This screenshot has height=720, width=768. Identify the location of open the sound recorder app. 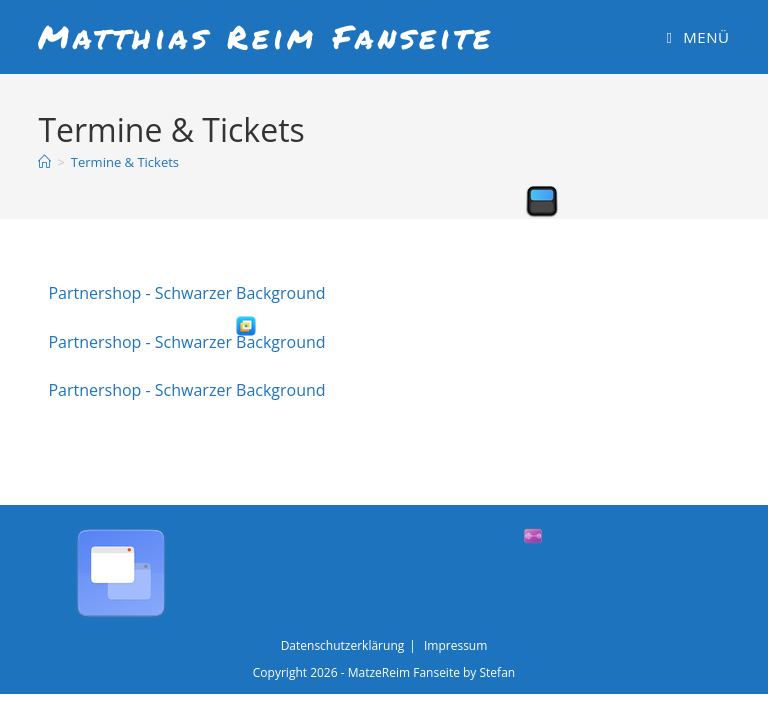
(533, 536).